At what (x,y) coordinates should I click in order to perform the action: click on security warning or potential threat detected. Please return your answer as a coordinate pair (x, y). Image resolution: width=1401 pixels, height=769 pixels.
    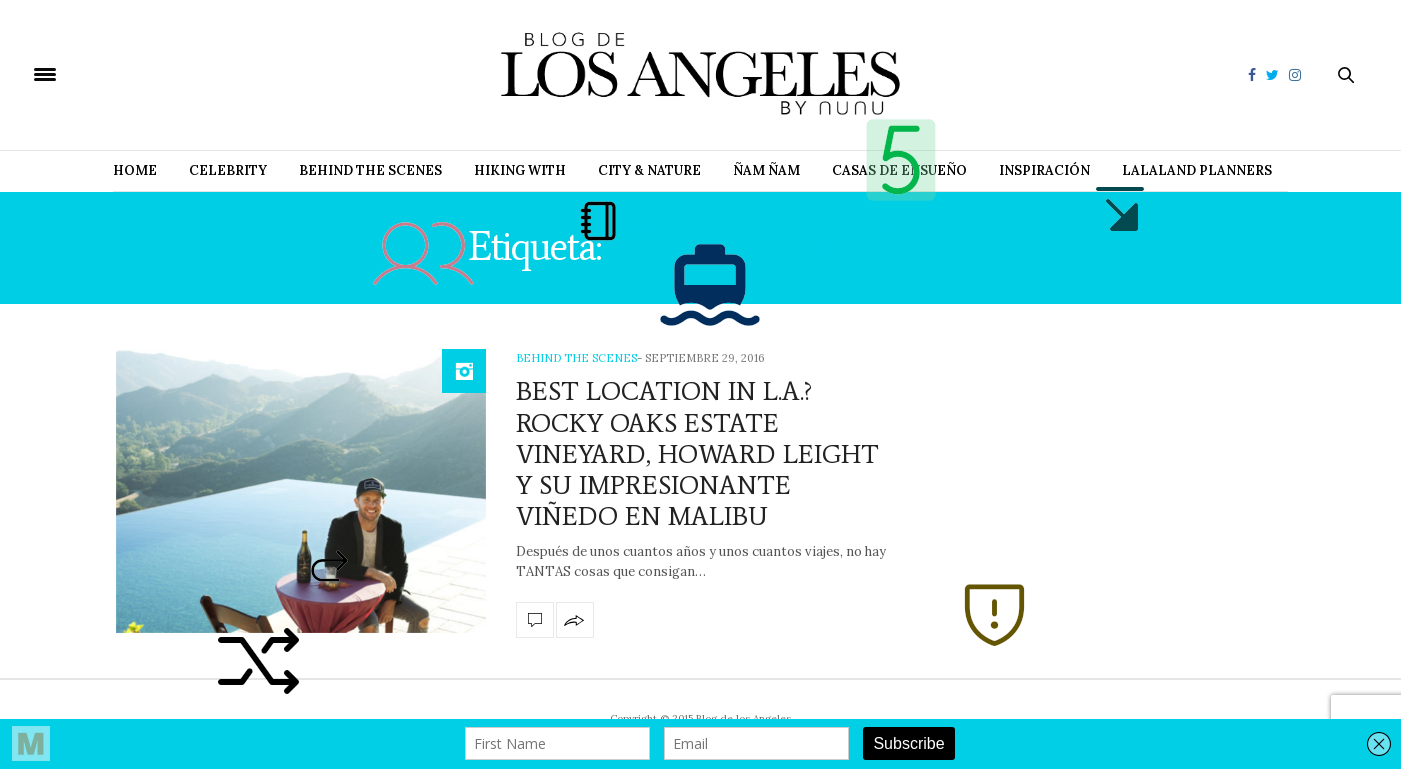
    Looking at the image, I should click on (994, 611).